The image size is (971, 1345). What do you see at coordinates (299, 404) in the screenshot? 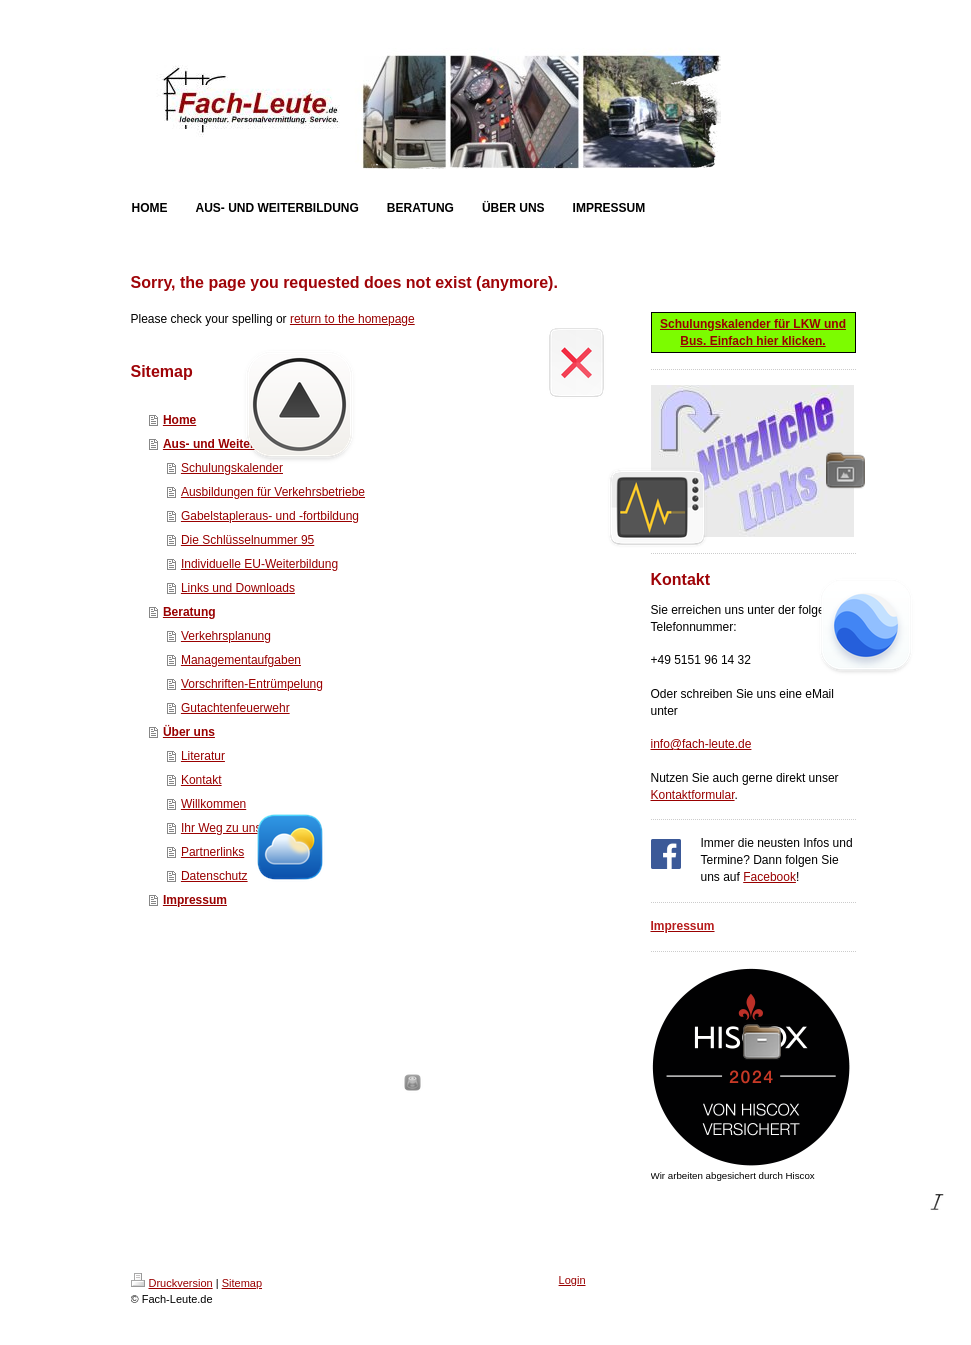
I see `launch AppImageLauncher application` at bounding box center [299, 404].